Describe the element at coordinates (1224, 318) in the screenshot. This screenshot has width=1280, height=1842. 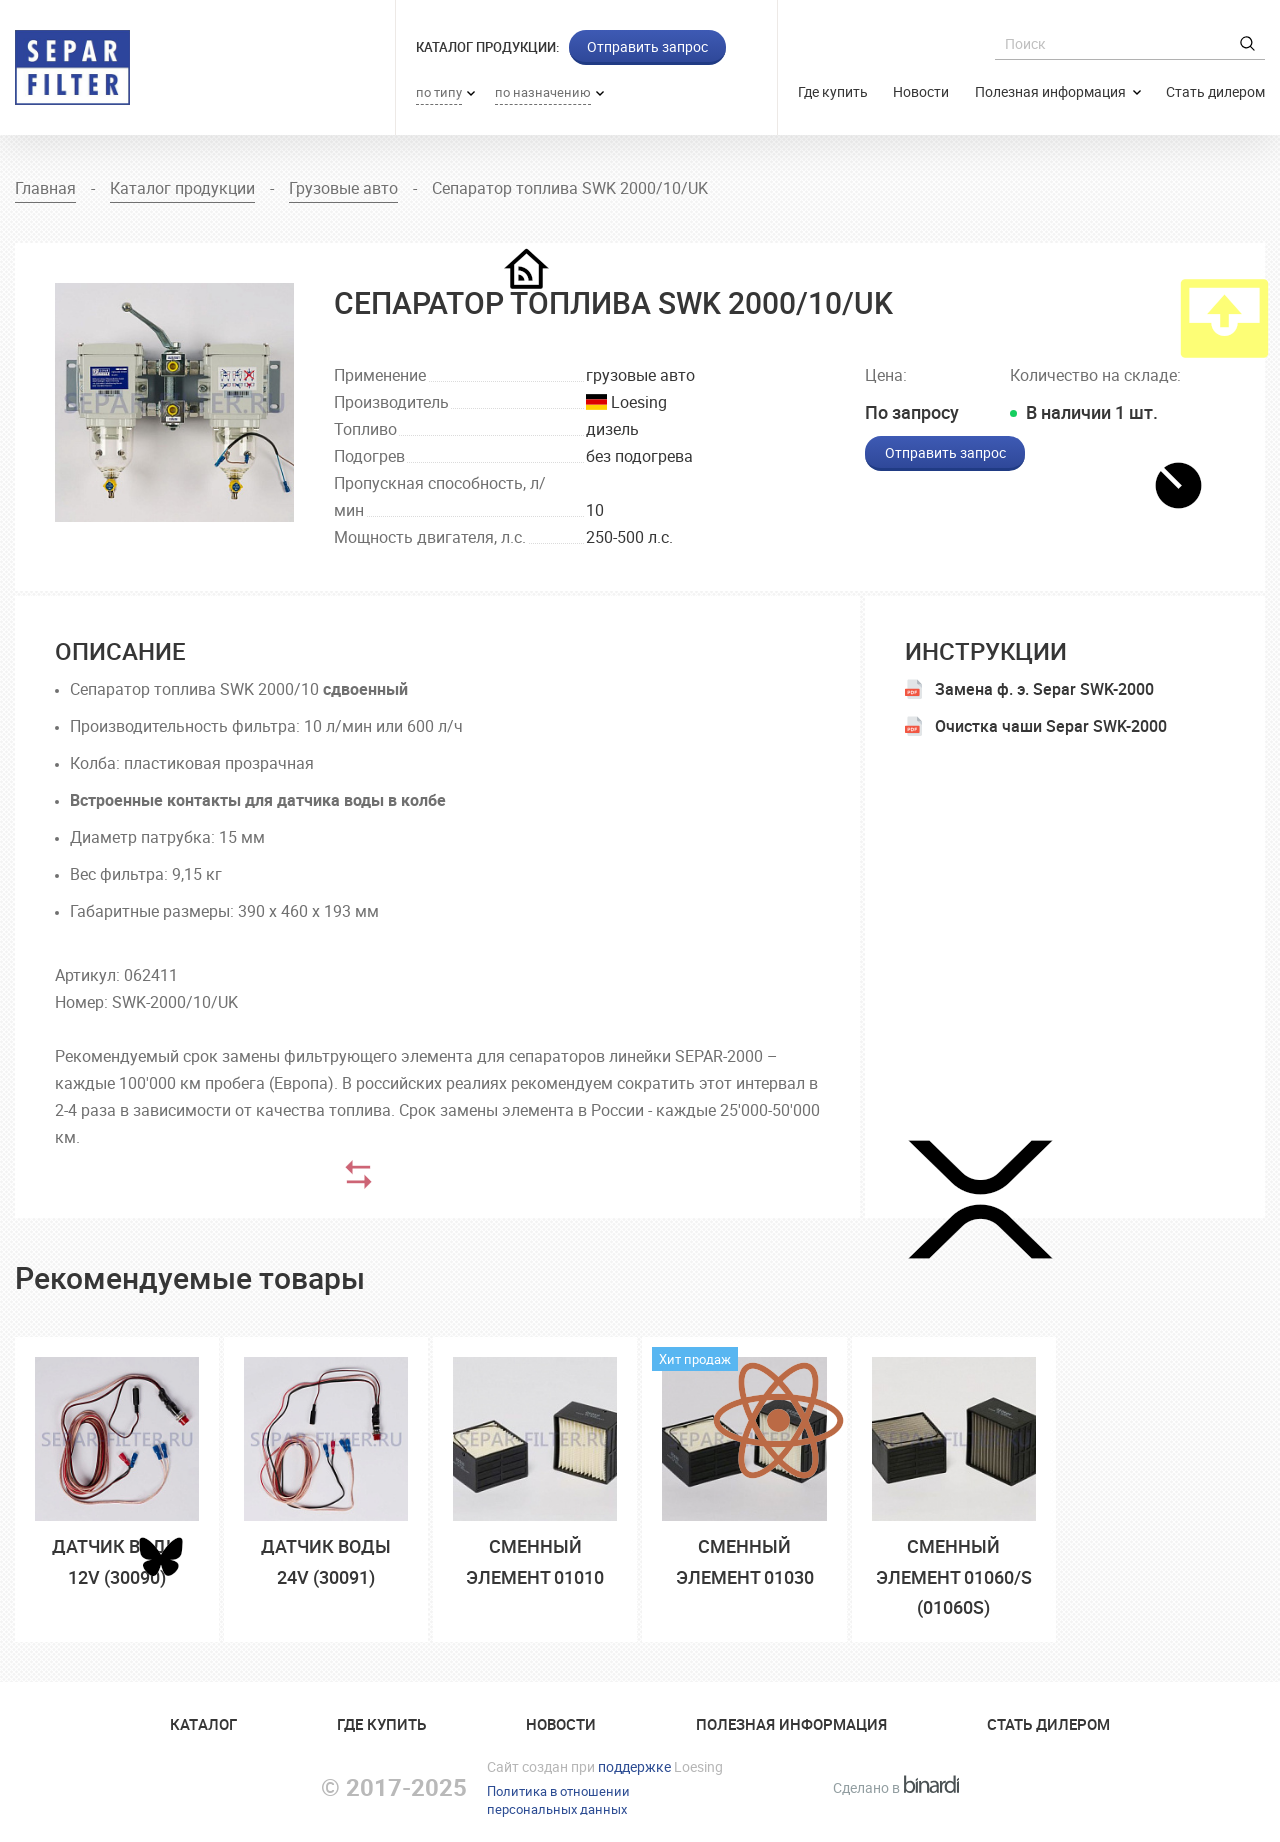
I see `export or upload a file` at that location.